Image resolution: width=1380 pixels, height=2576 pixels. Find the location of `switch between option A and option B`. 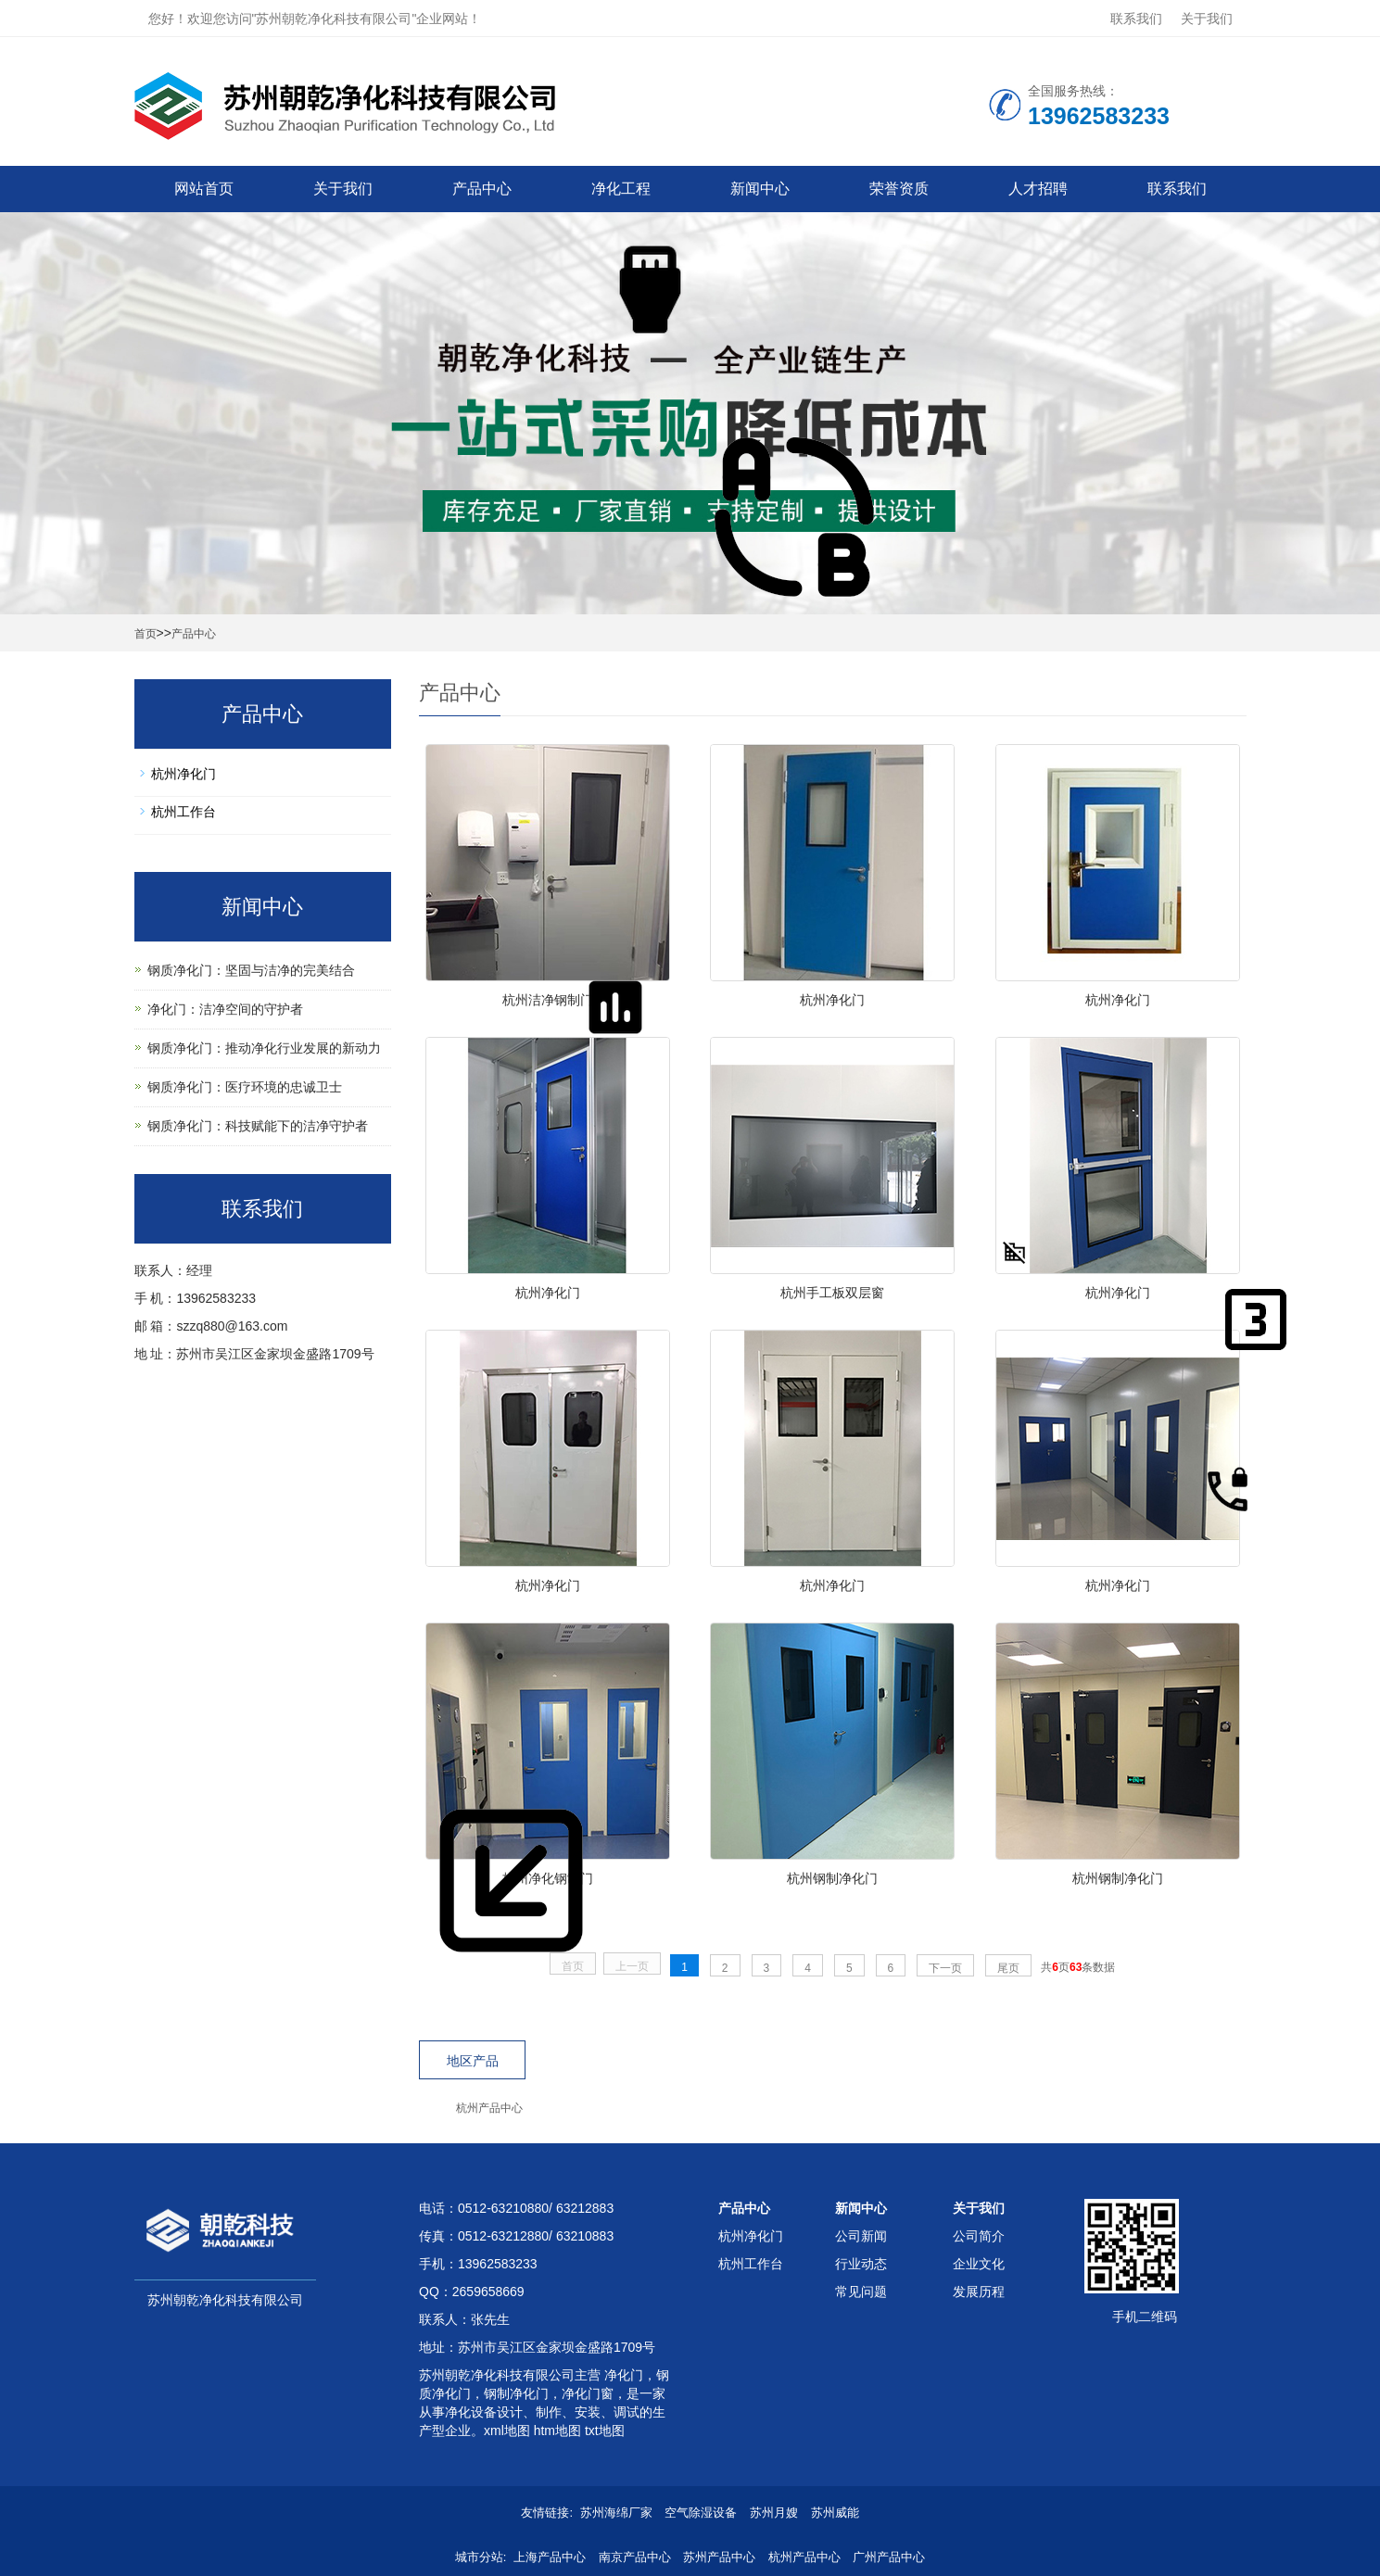

switch between option A and option B is located at coordinates (794, 517).